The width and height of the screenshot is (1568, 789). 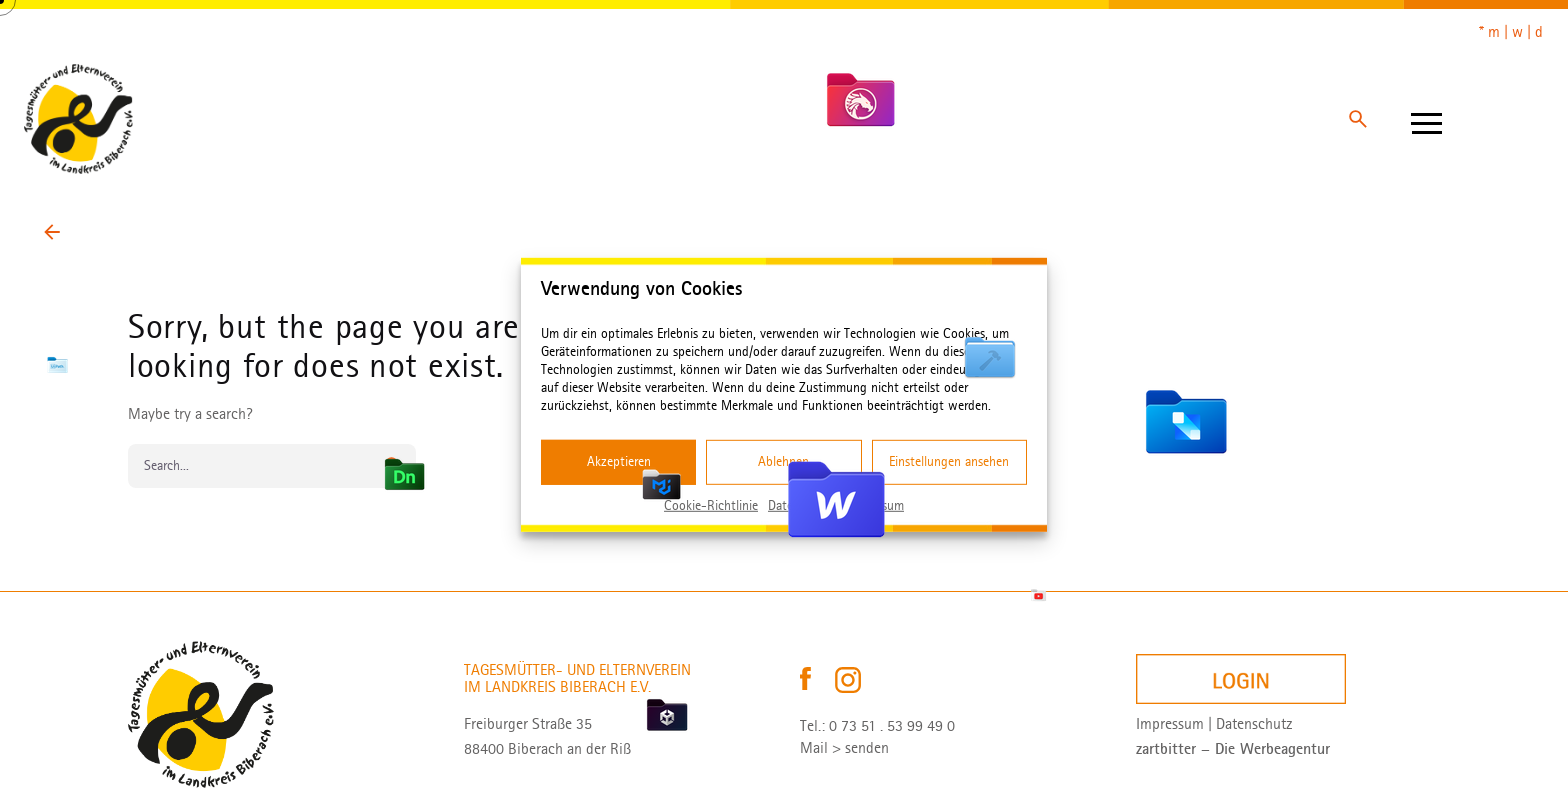 What do you see at coordinates (667, 716) in the screenshot?
I see `open unity project files folder` at bounding box center [667, 716].